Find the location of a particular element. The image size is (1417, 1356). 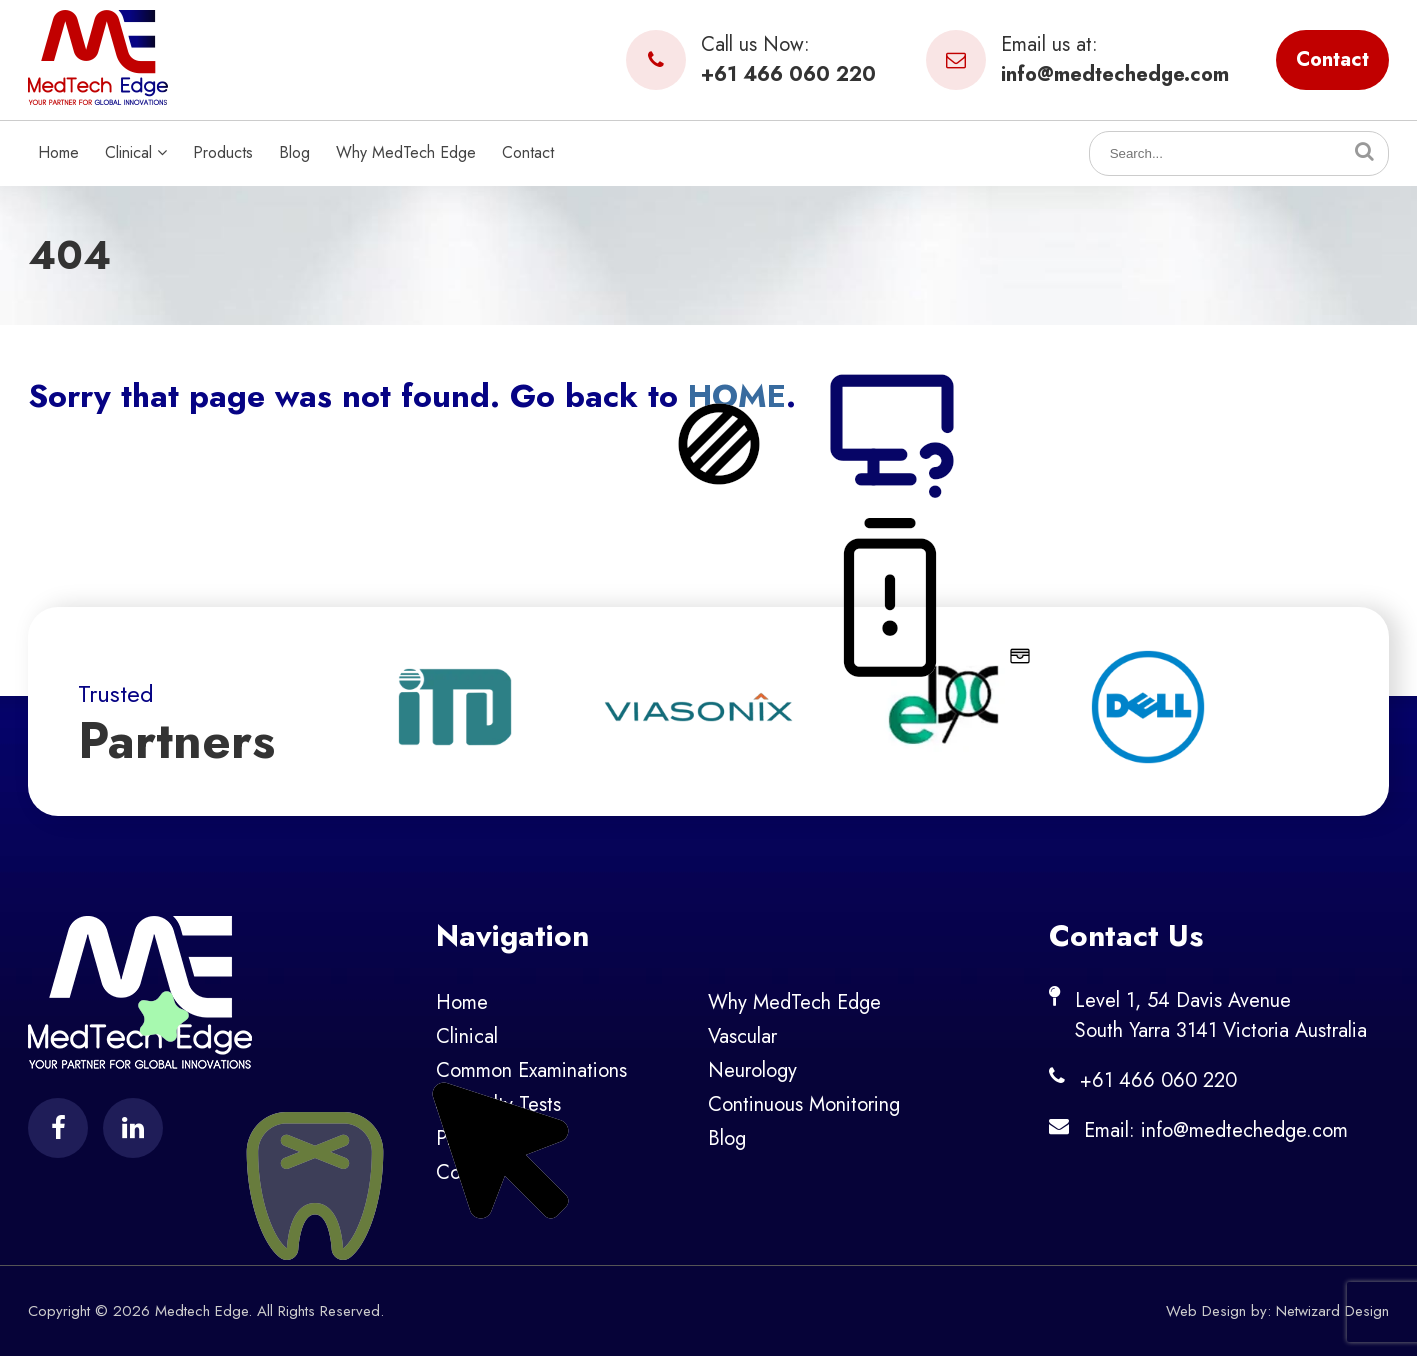

indicates low battery warning is located at coordinates (890, 600).